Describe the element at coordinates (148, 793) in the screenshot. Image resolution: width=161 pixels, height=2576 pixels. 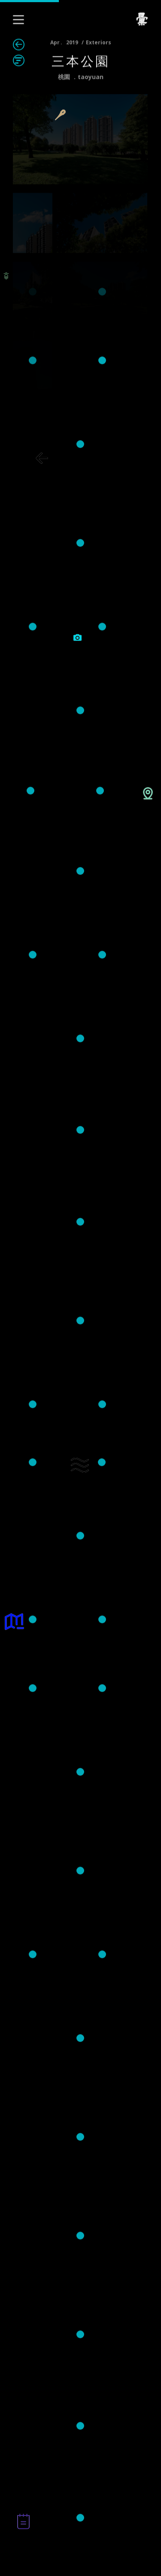
I see `view location on map` at that location.